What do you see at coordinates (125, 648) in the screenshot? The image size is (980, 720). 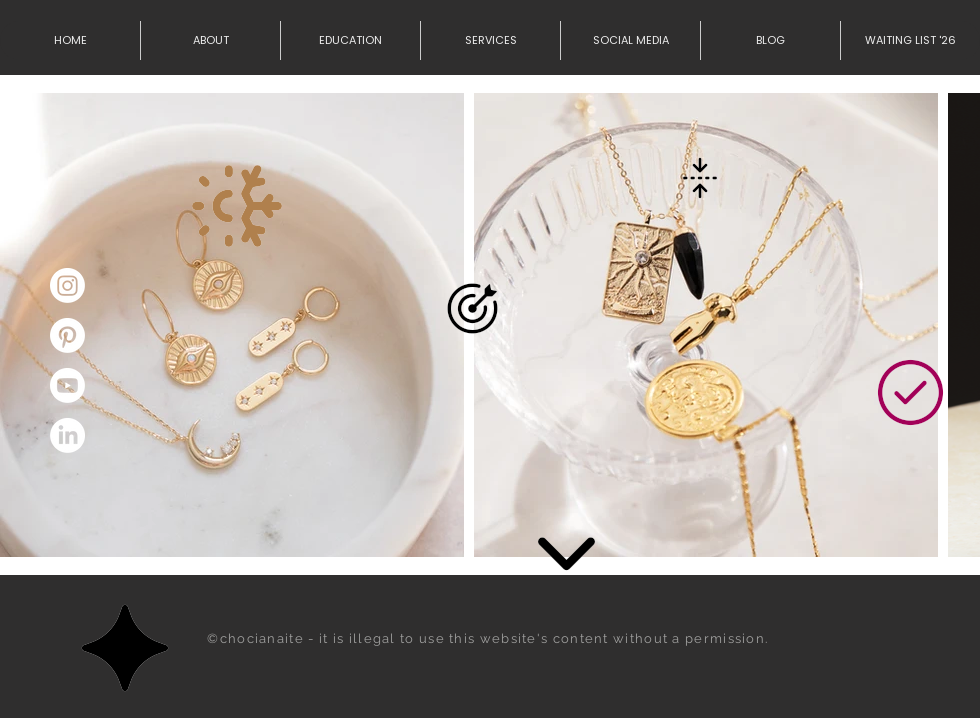 I see `indicates AI-generated or enhanced content` at bounding box center [125, 648].